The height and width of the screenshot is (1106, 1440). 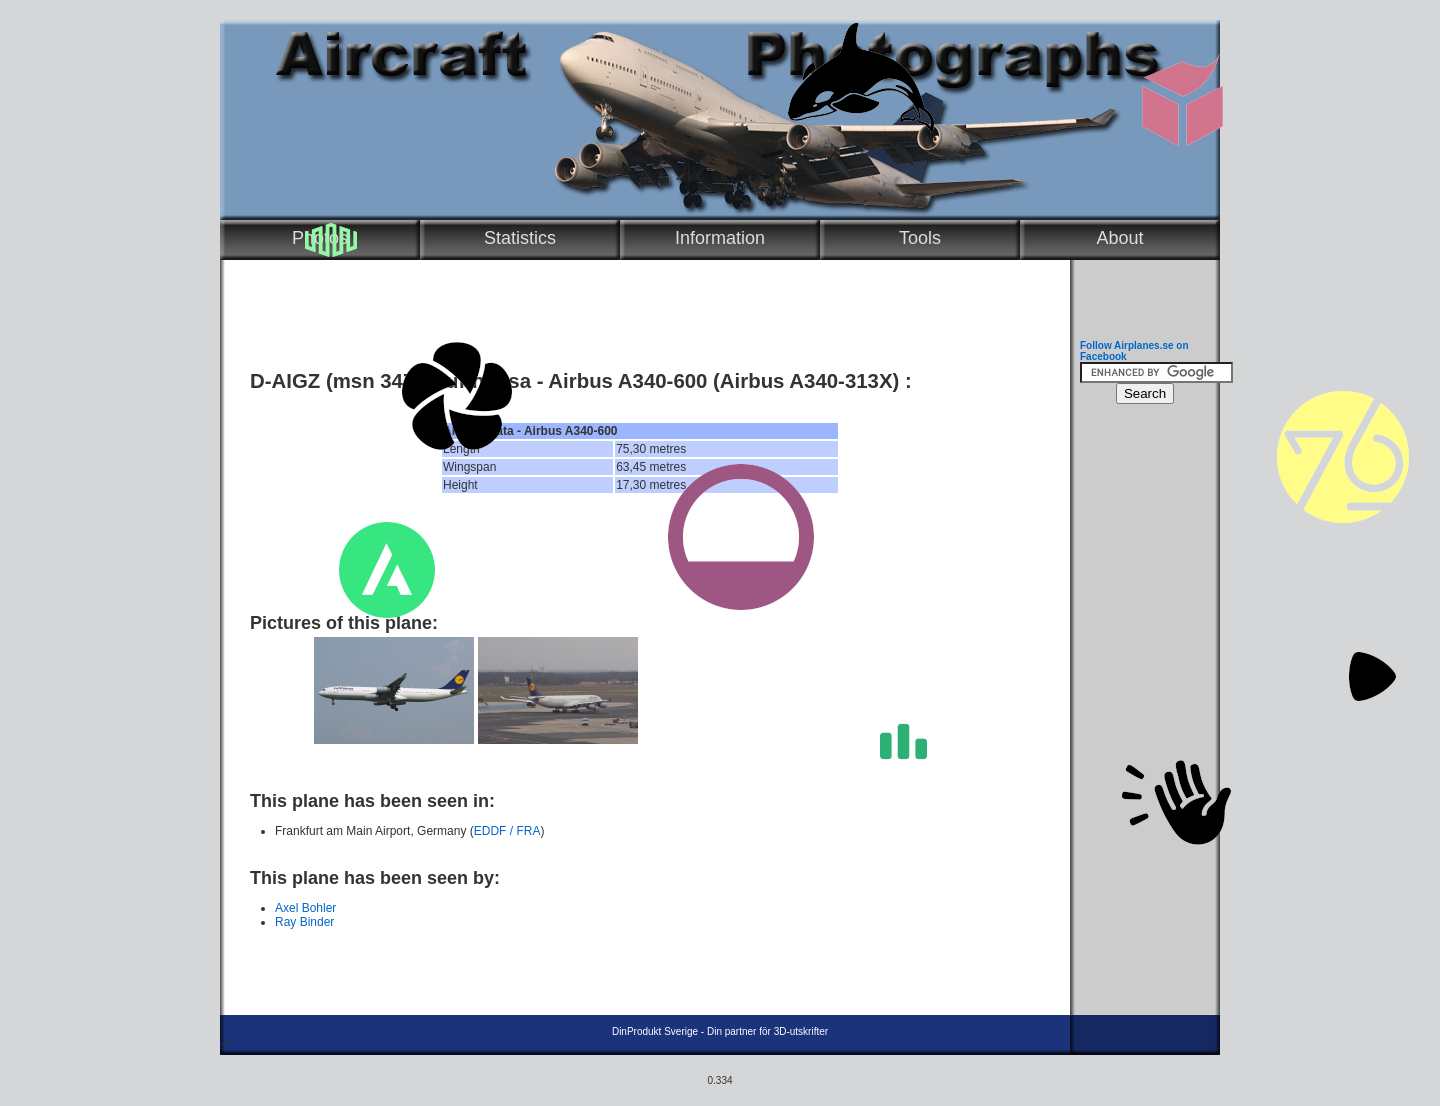 What do you see at coordinates (1176, 802) in the screenshot?
I see `open the Clubhouse app` at bounding box center [1176, 802].